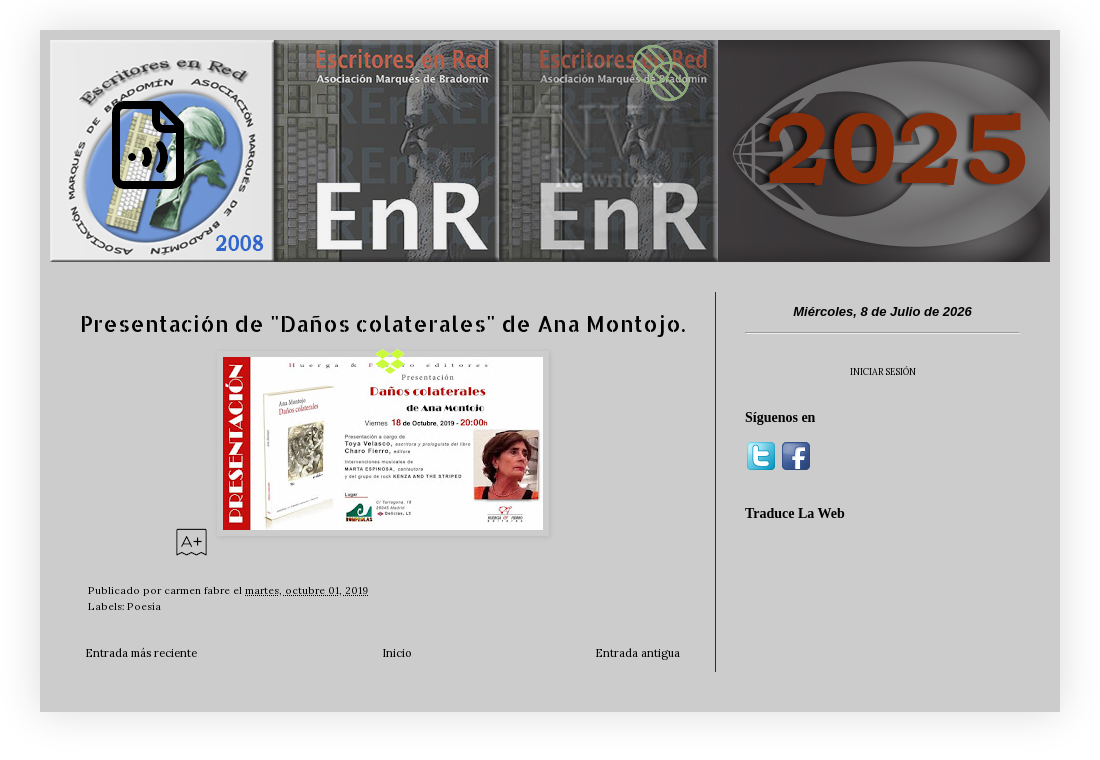  What do you see at coordinates (191, 541) in the screenshot?
I see `view exam or test results` at bounding box center [191, 541].